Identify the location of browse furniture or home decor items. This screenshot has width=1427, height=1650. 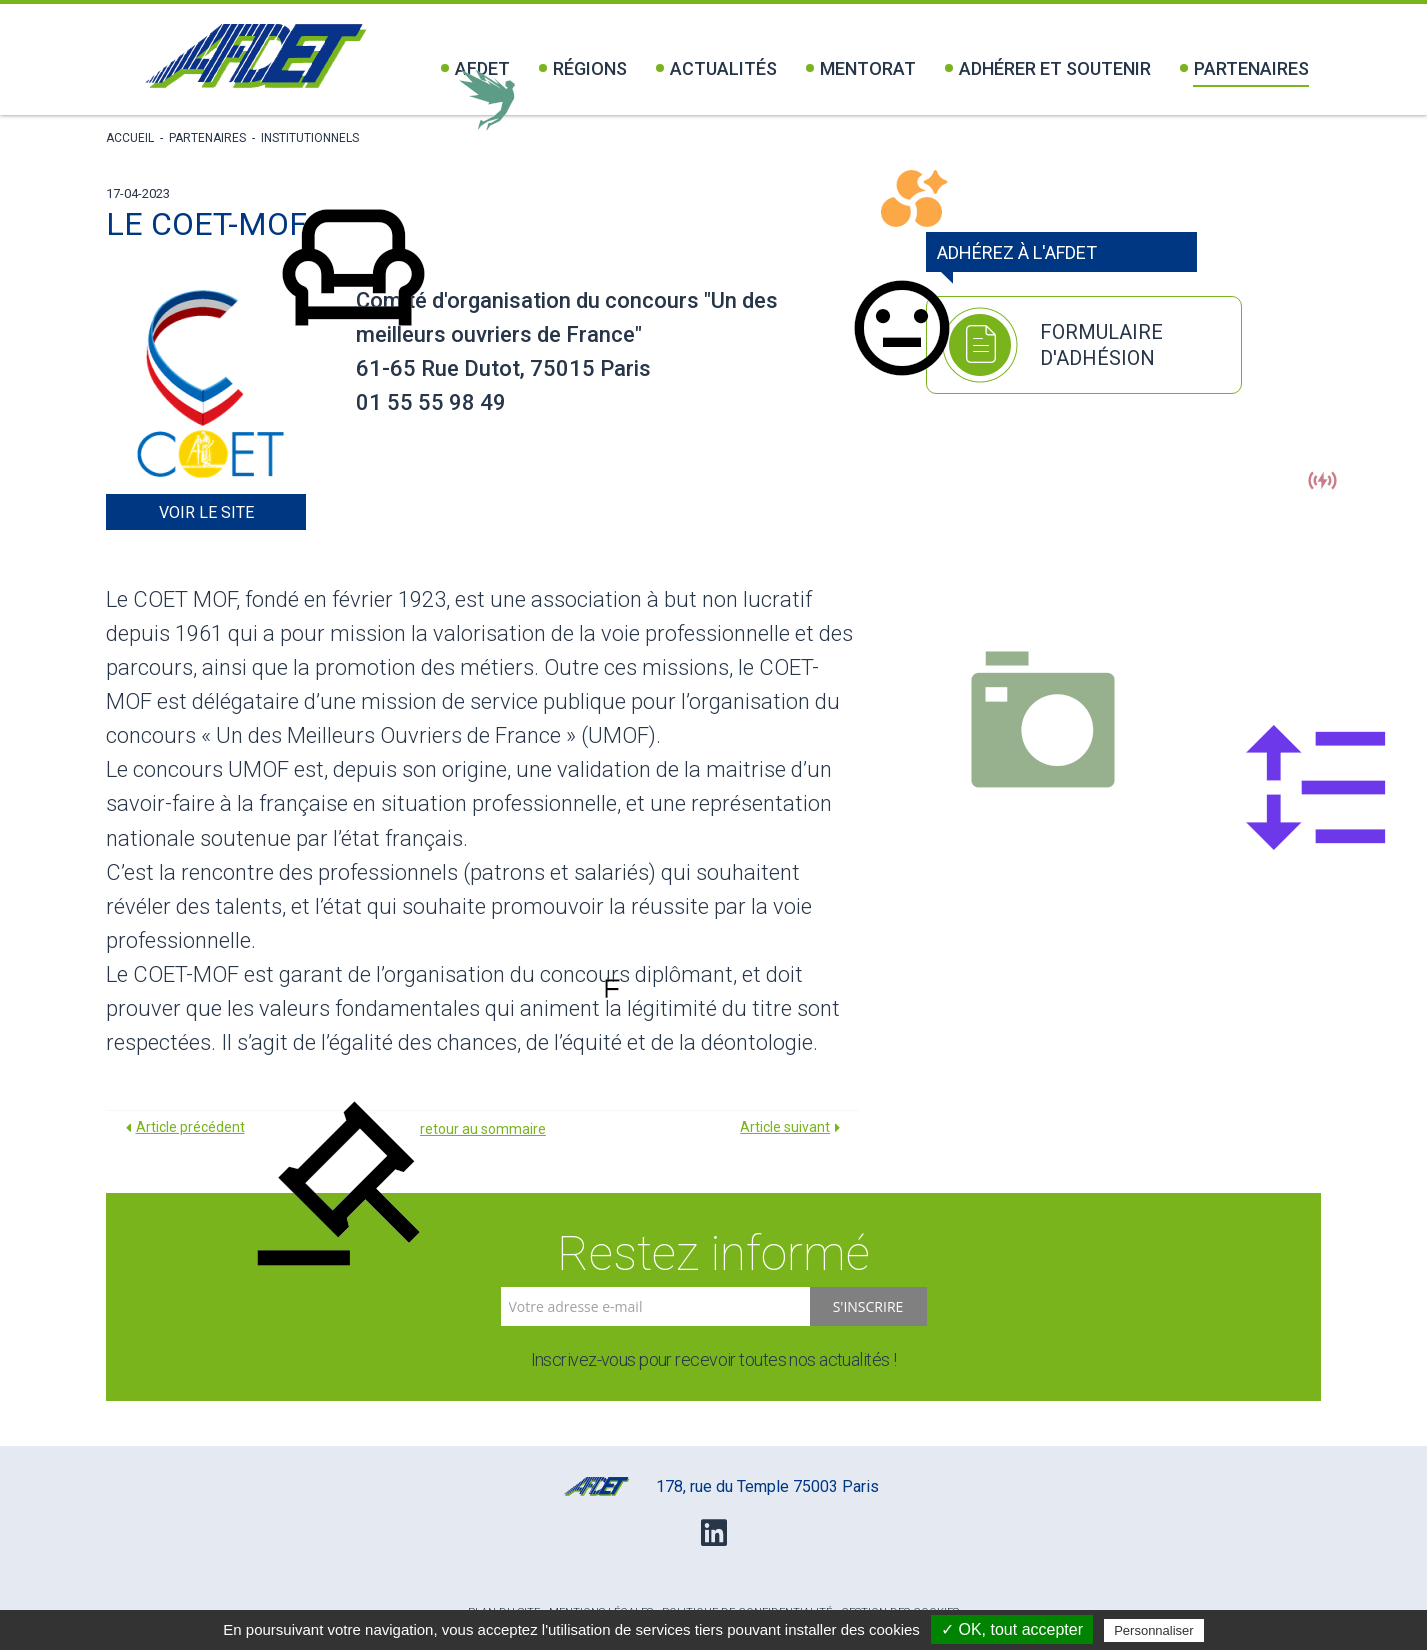
(353, 267).